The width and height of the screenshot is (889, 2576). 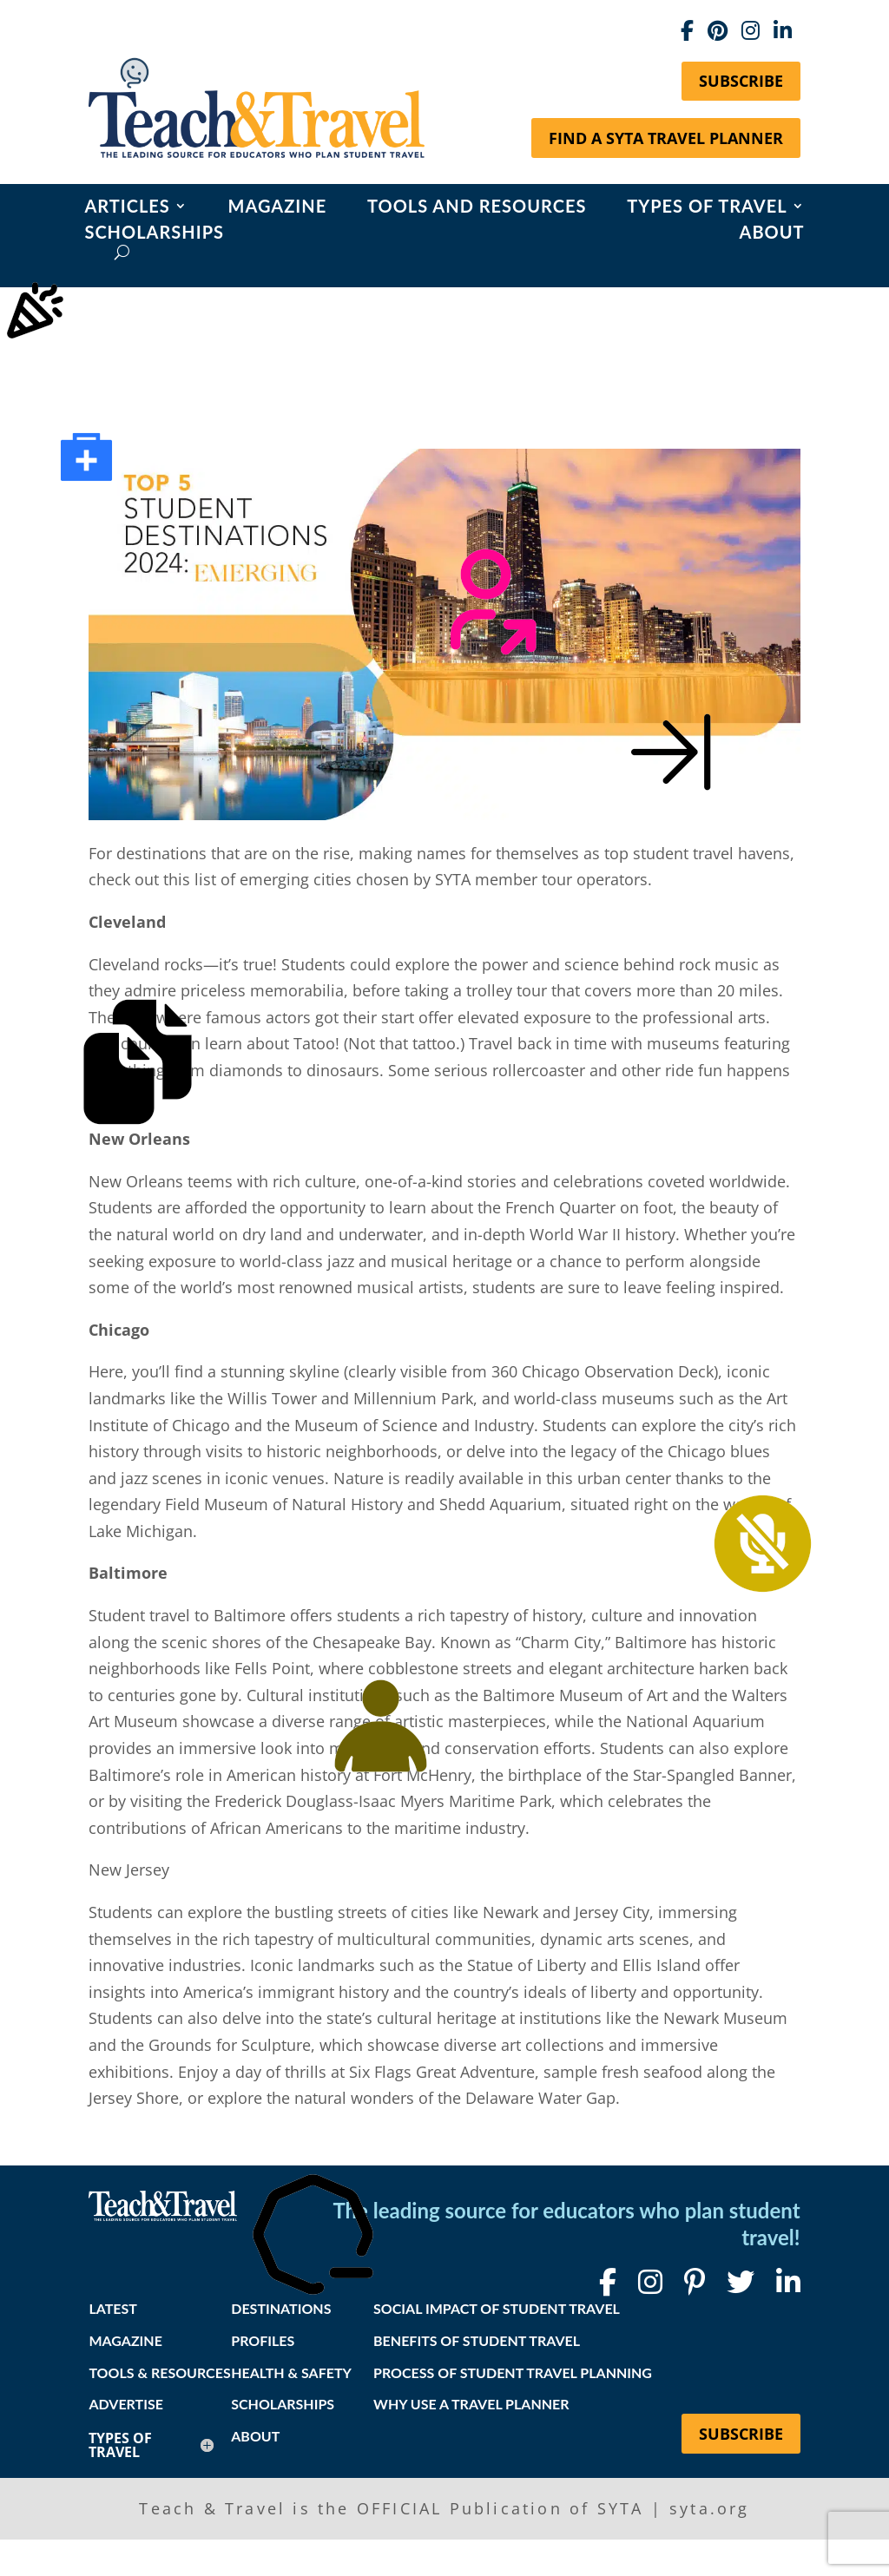 What do you see at coordinates (135, 72) in the screenshot?
I see `react with a melting or overwhelmed emoji` at bounding box center [135, 72].